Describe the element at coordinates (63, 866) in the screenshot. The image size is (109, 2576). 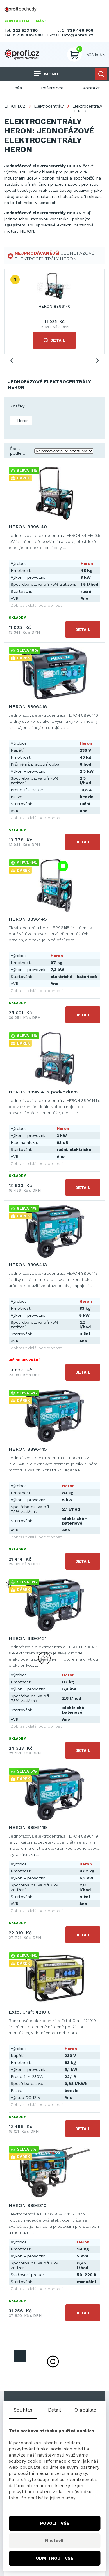
I see `stop media playback` at that location.